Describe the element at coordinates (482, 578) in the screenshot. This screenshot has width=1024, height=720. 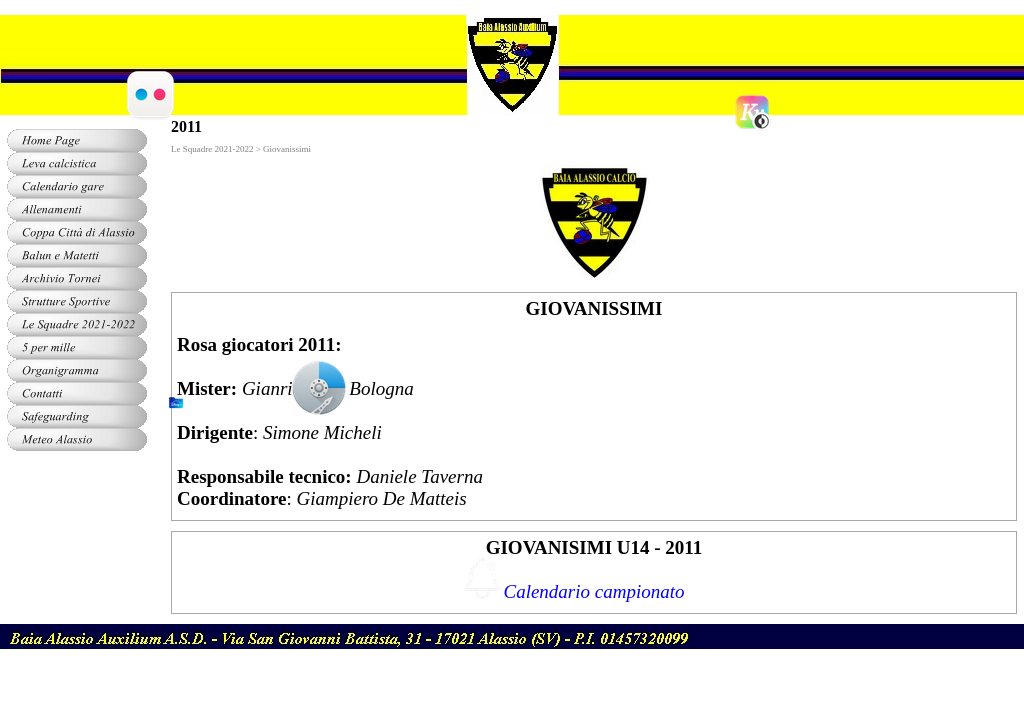
I see `no new notifications` at that location.